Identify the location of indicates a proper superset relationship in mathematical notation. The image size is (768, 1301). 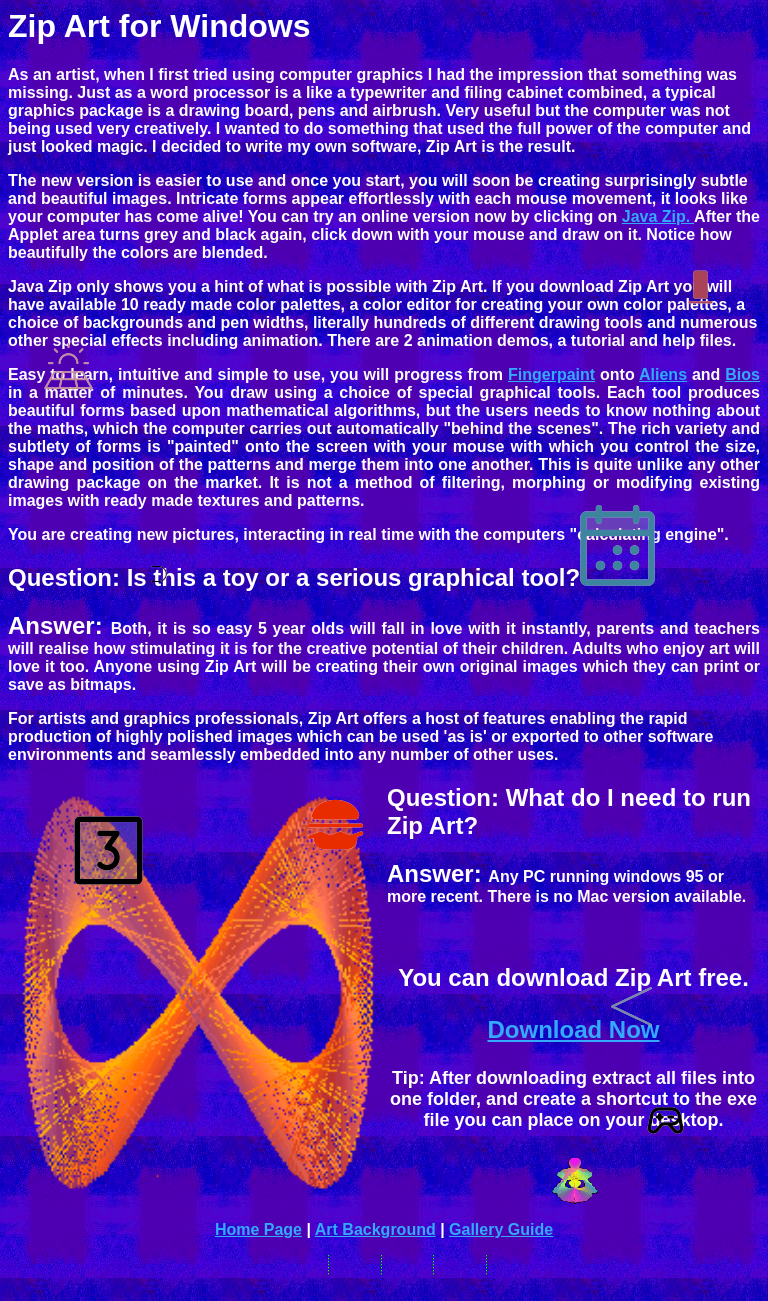
(158, 574).